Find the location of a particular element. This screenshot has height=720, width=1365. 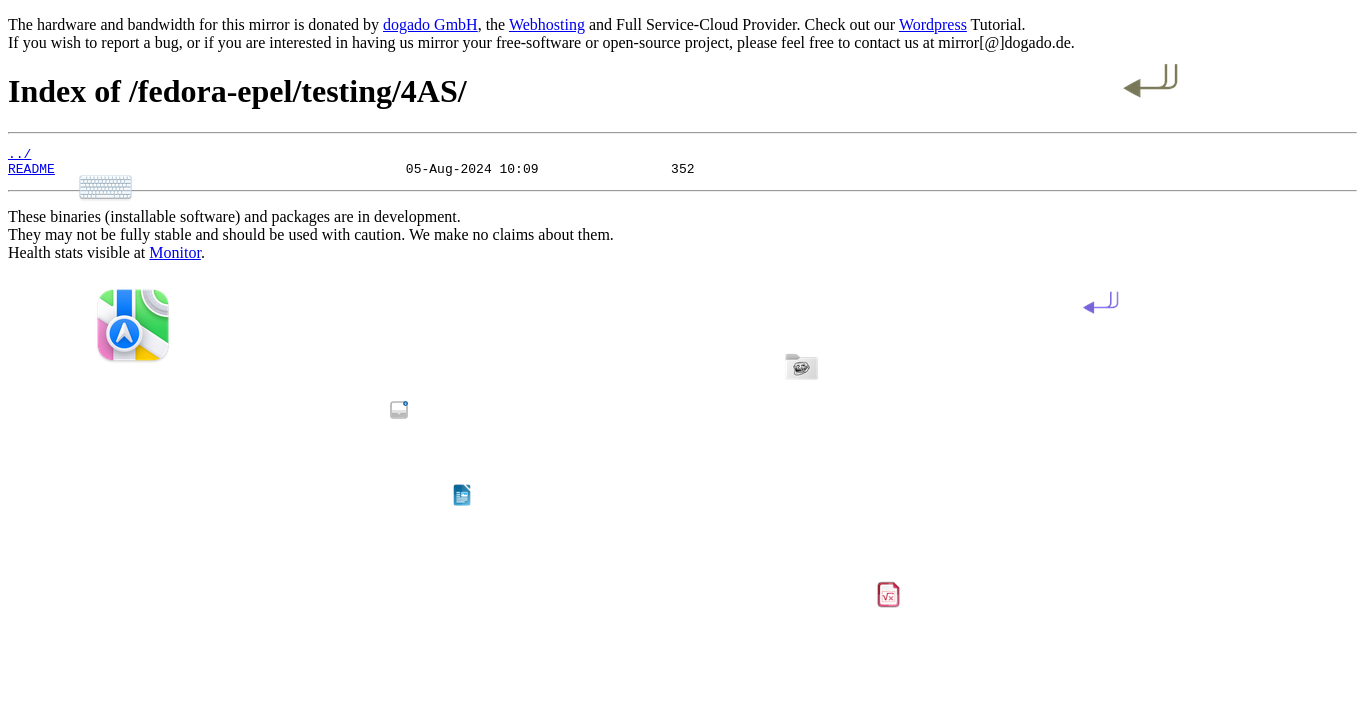

libreoffice math formula file is located at coordinates (888, 594).